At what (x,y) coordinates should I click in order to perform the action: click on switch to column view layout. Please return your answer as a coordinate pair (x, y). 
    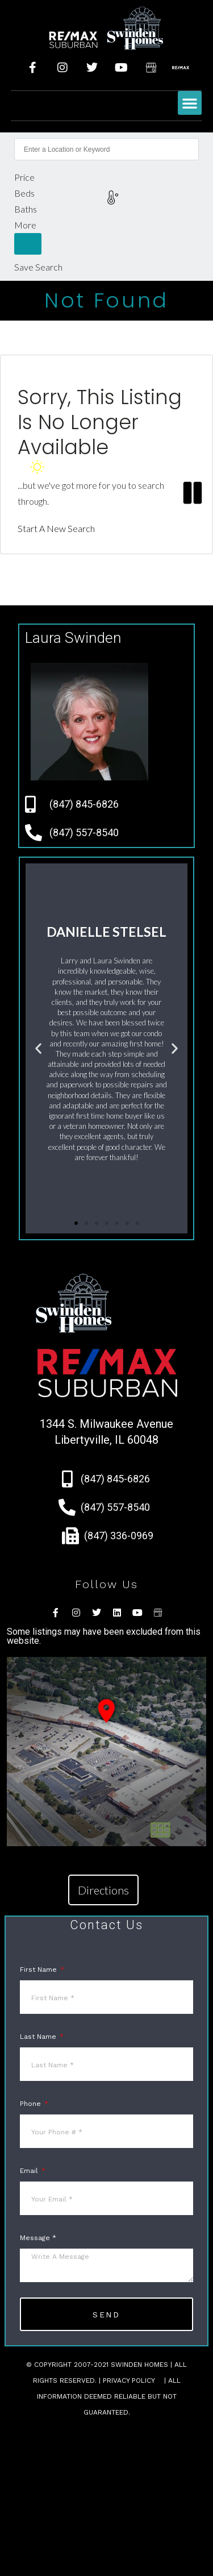
    Looking at the image, I should click on (193, 493).